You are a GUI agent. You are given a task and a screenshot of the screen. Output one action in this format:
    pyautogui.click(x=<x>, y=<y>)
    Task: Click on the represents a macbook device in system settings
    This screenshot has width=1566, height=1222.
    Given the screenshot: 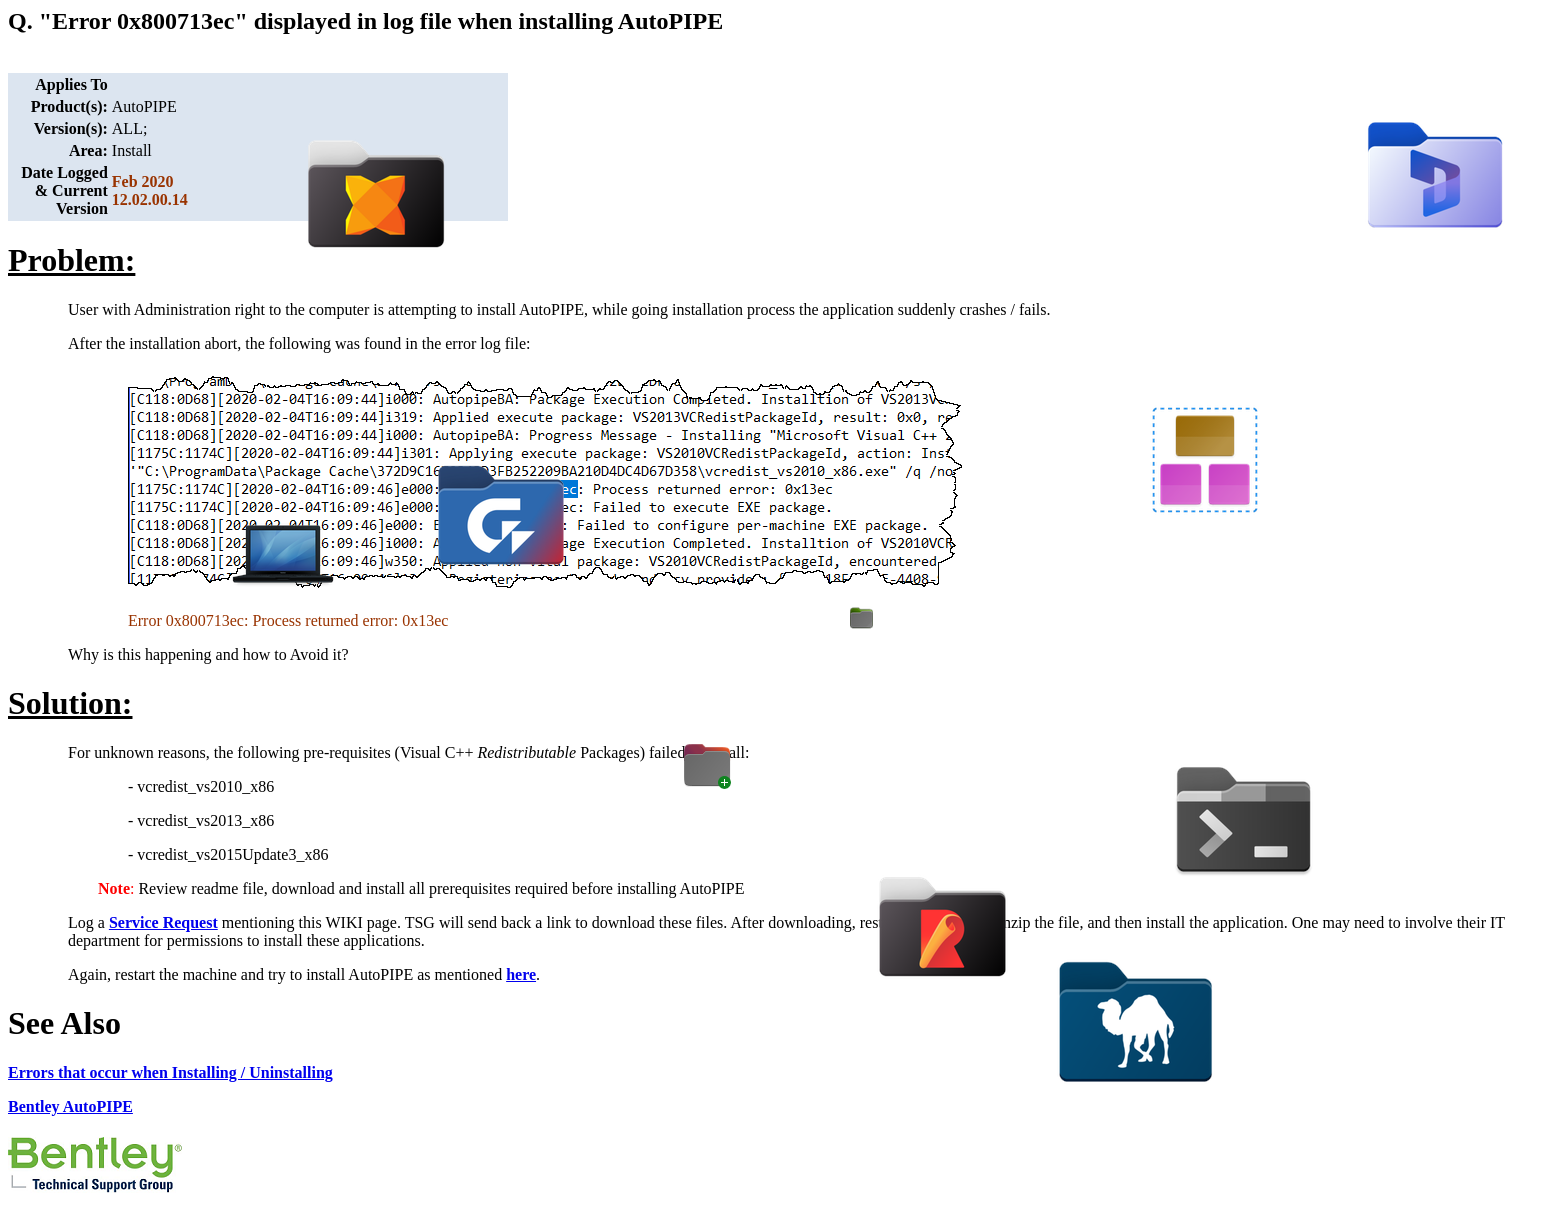 What is the action you would take?
    pyautogui.click(x=283, y=550)
    